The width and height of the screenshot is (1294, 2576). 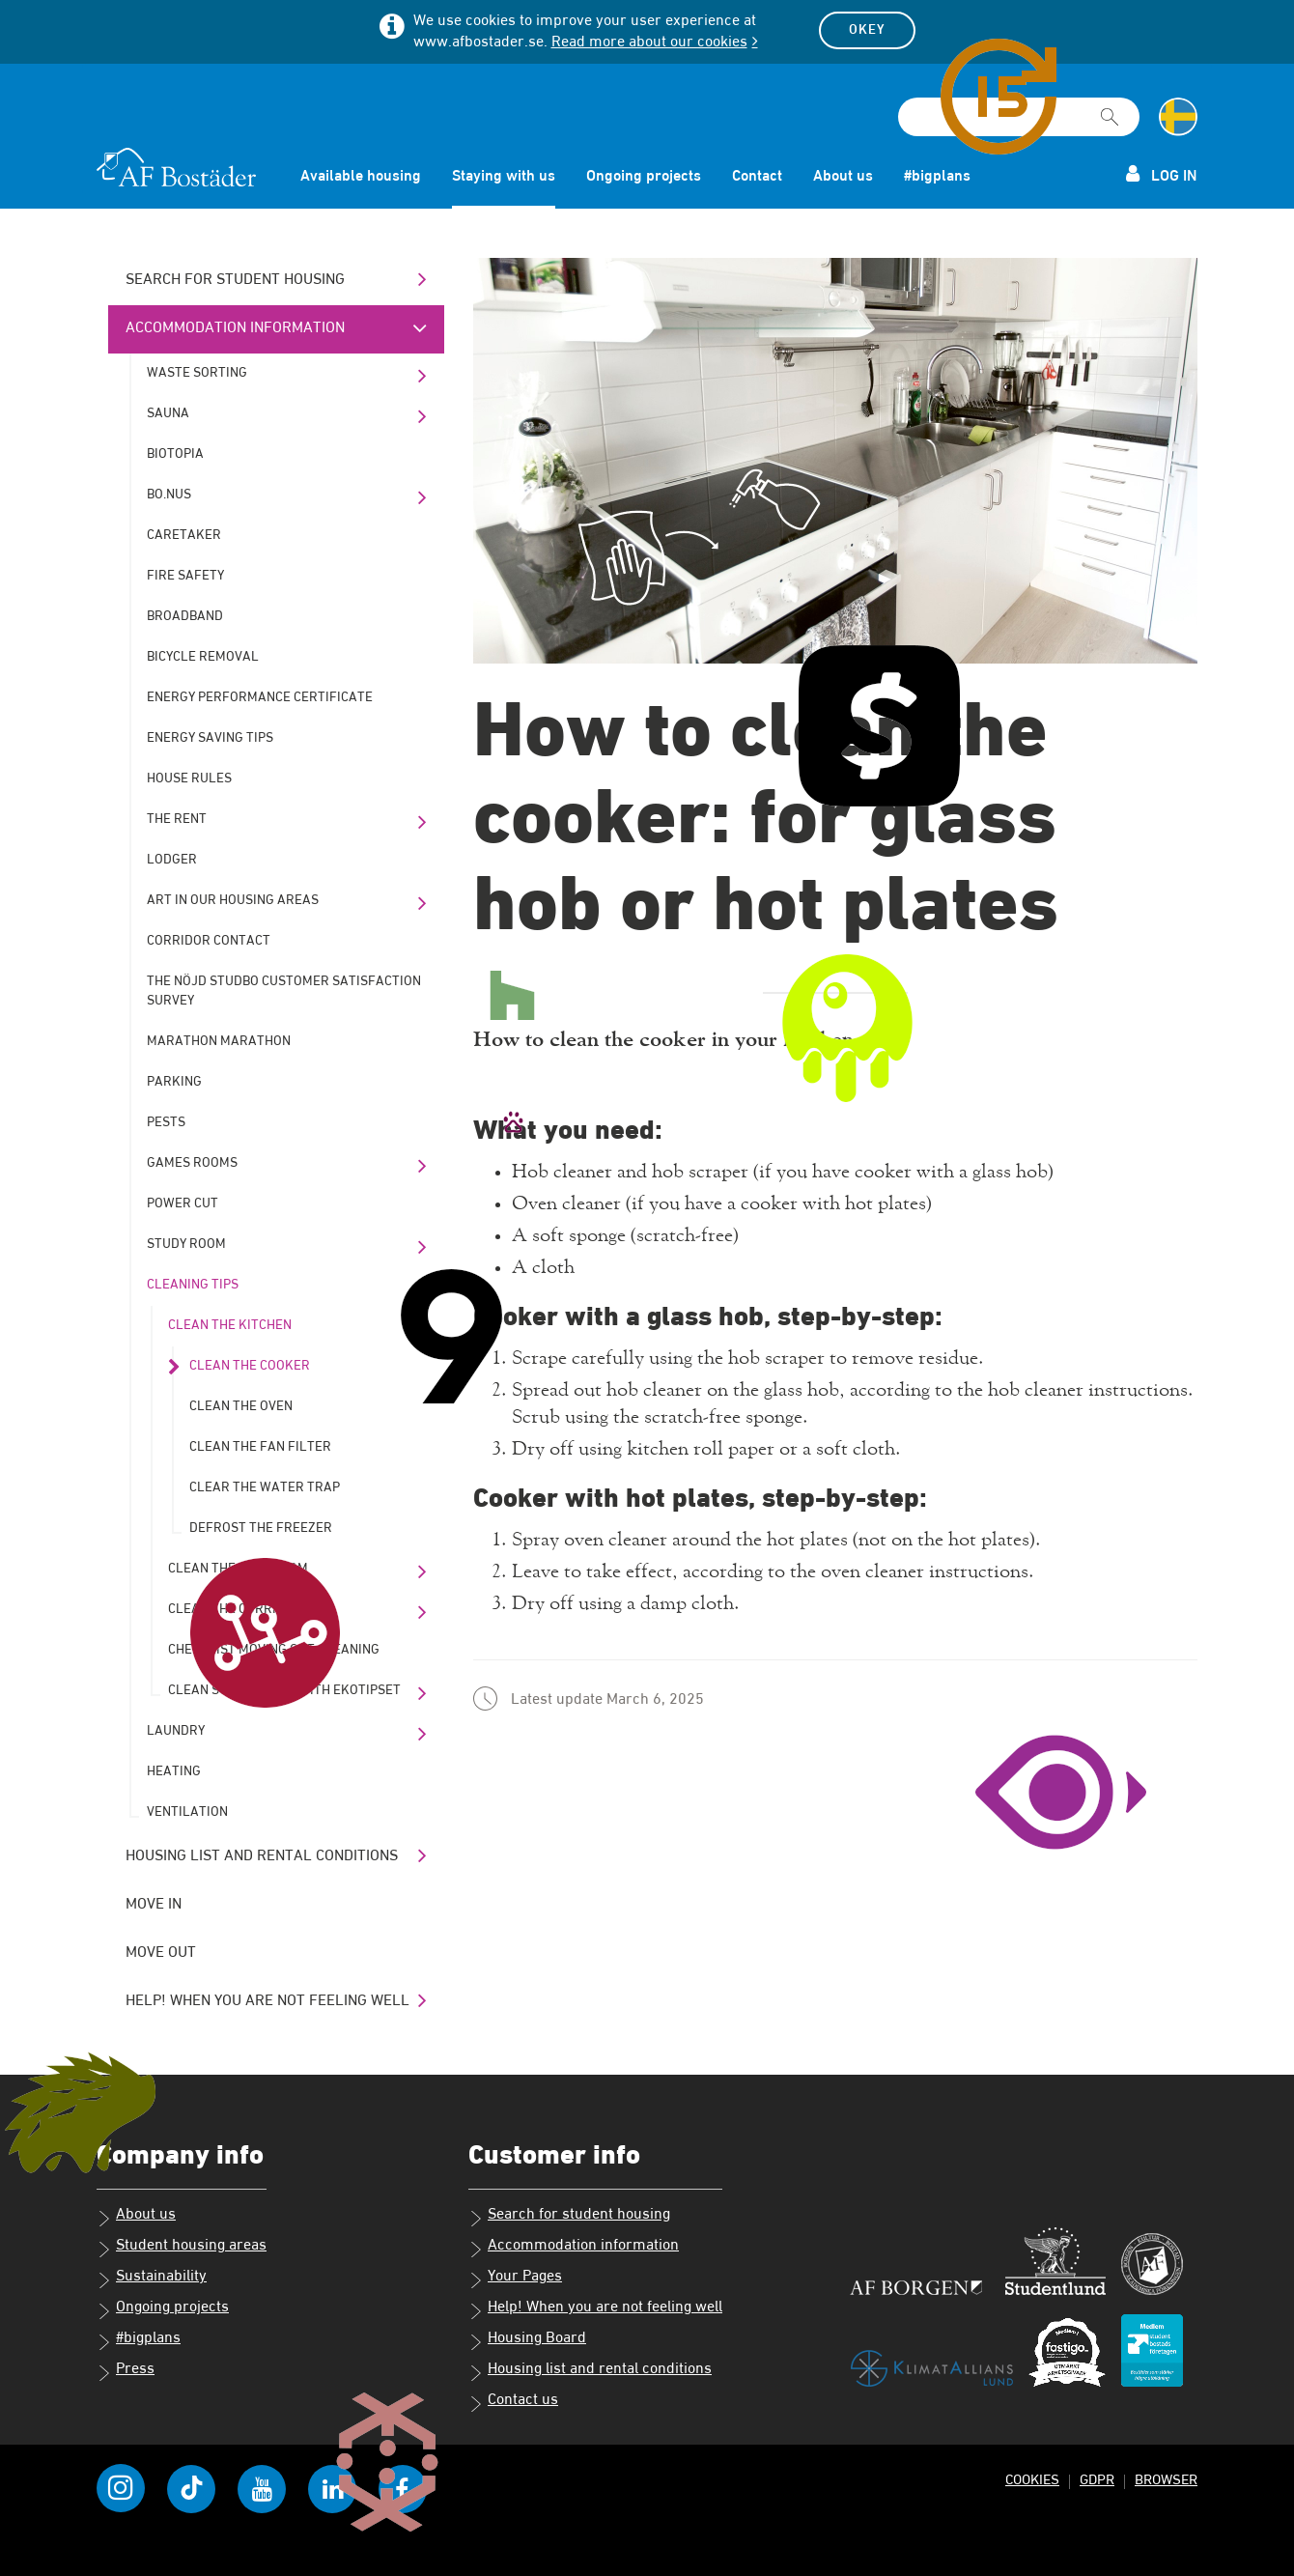 What do you see at coordinates (847, 1028) in the screenshot?
I see `livewire framework logo` at bounding box center [847, 1028].